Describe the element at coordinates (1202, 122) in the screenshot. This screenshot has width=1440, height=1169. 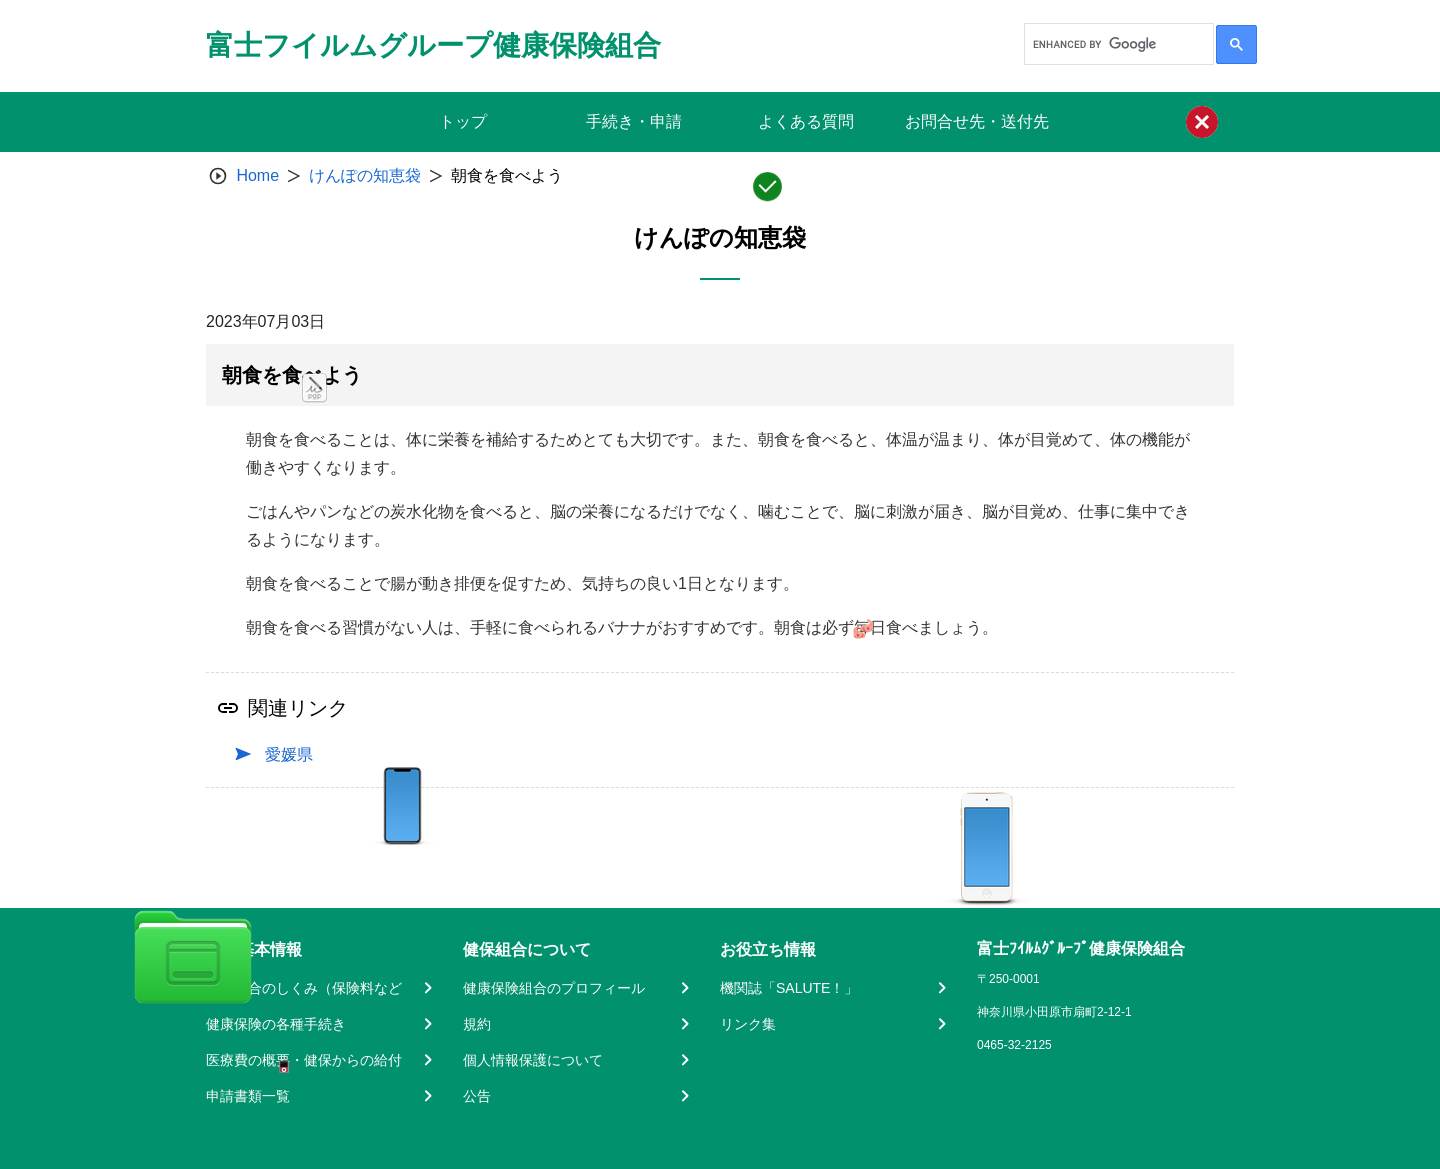
I see `stop or cancel the current action` at that location.